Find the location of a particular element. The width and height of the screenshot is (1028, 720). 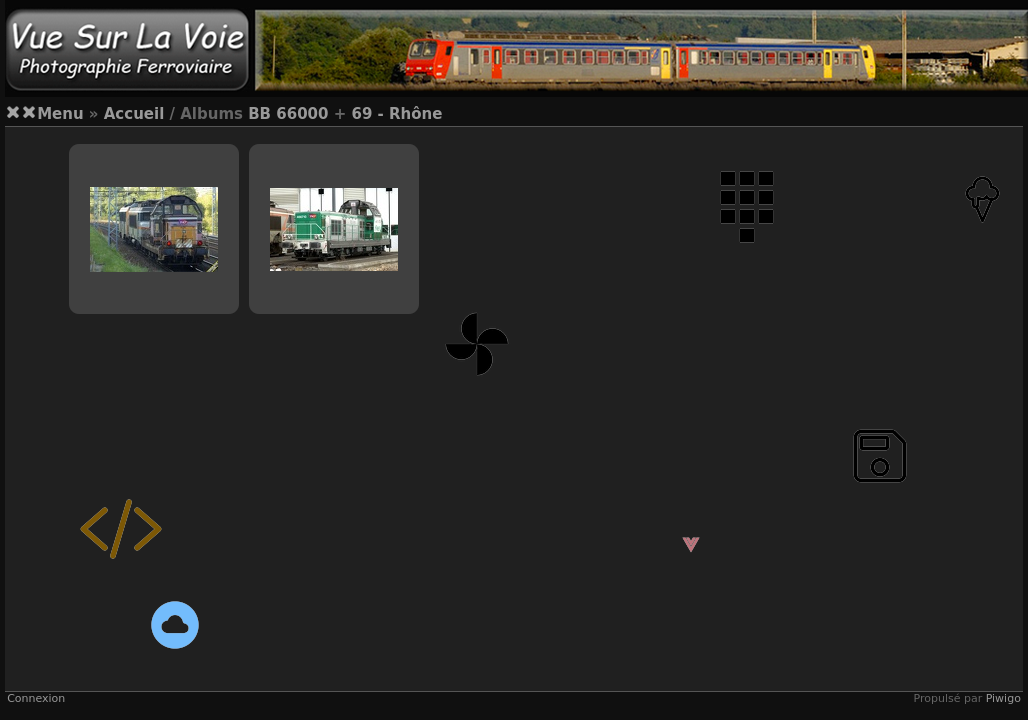

browse dessert or ice cream options is located at coordinates (982, 199).